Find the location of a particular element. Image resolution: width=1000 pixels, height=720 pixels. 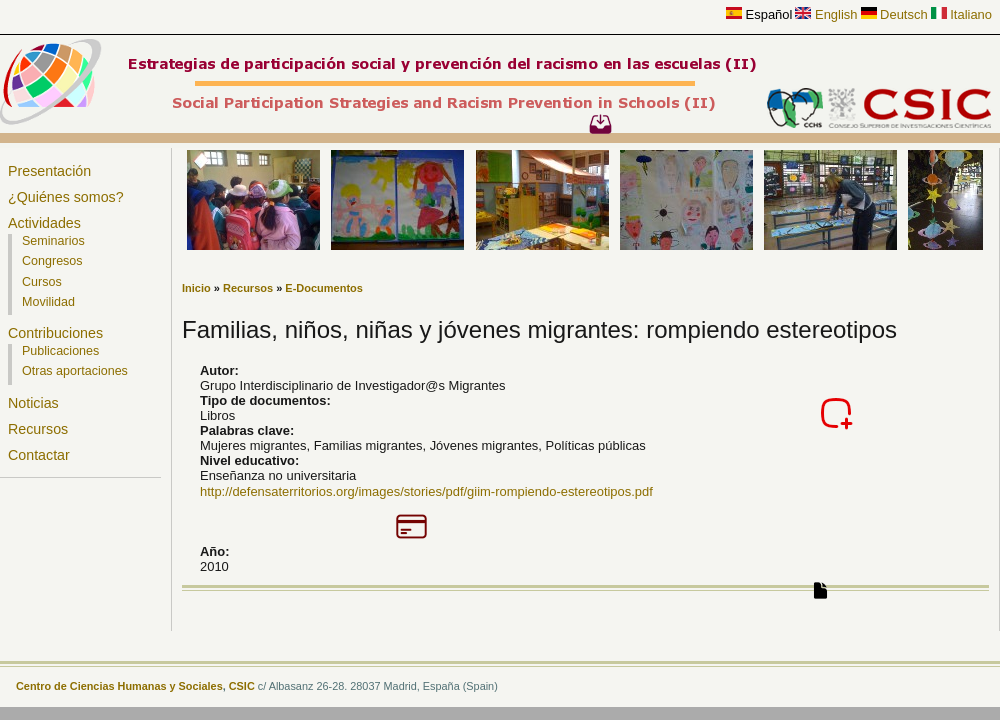

add a new item or create new content is located at coordinates (836, 413).